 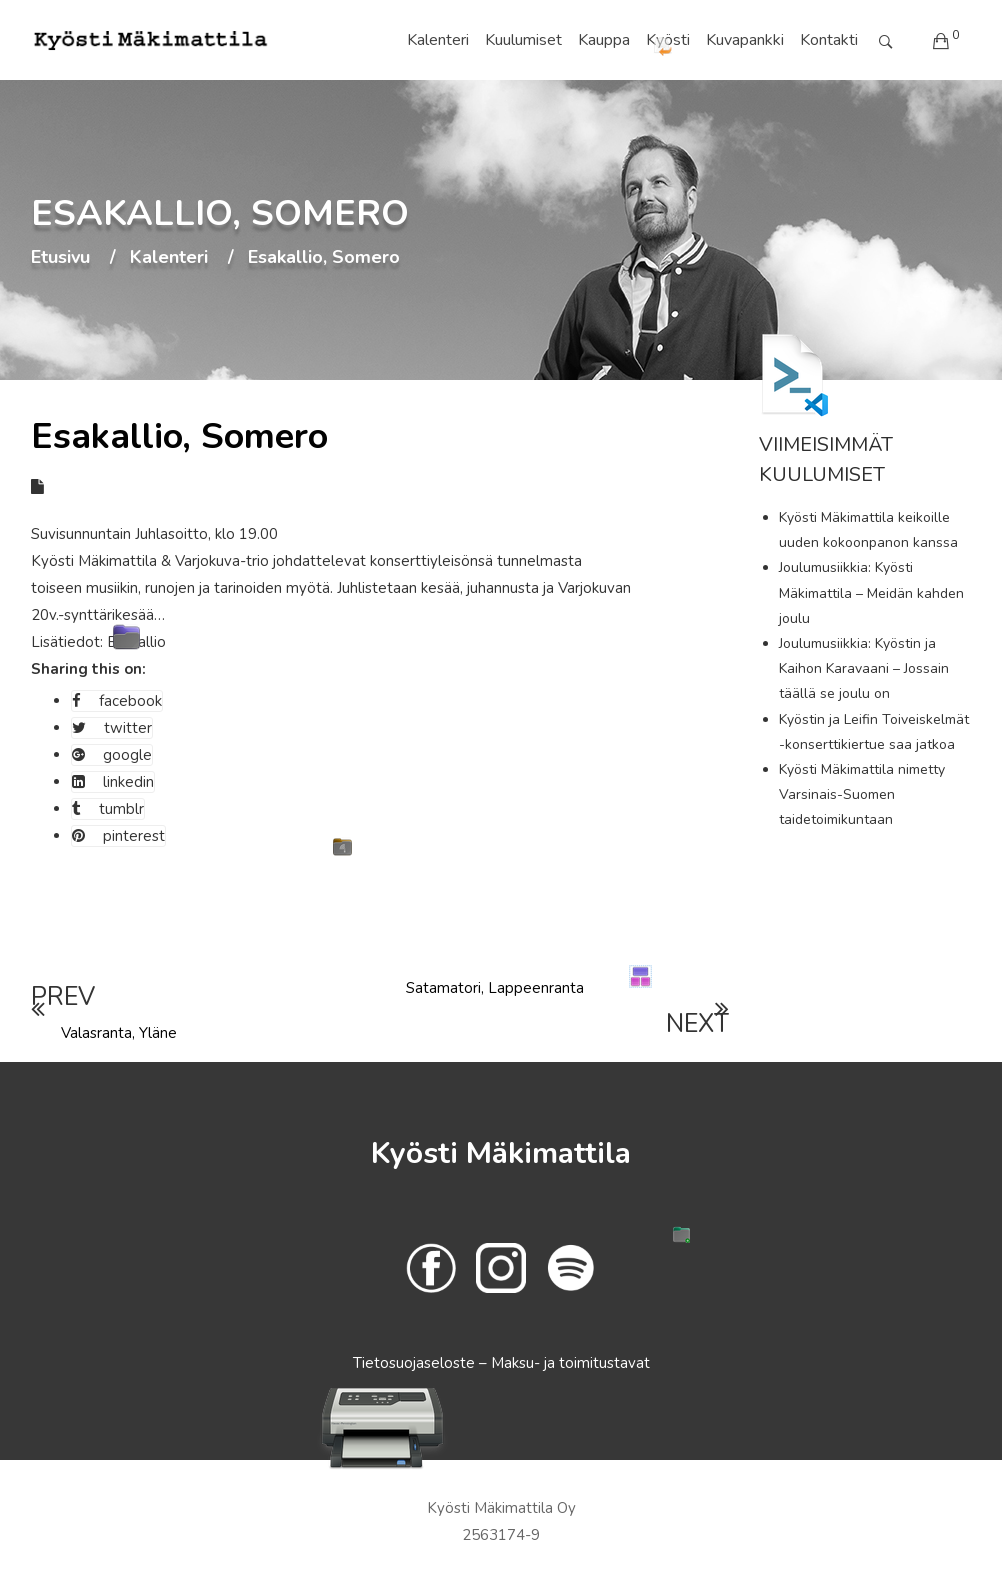 What do you see at coordinates (662, 46) in the screenshot?
I see `indicates a replied email message` at bounding box center [662, 46].